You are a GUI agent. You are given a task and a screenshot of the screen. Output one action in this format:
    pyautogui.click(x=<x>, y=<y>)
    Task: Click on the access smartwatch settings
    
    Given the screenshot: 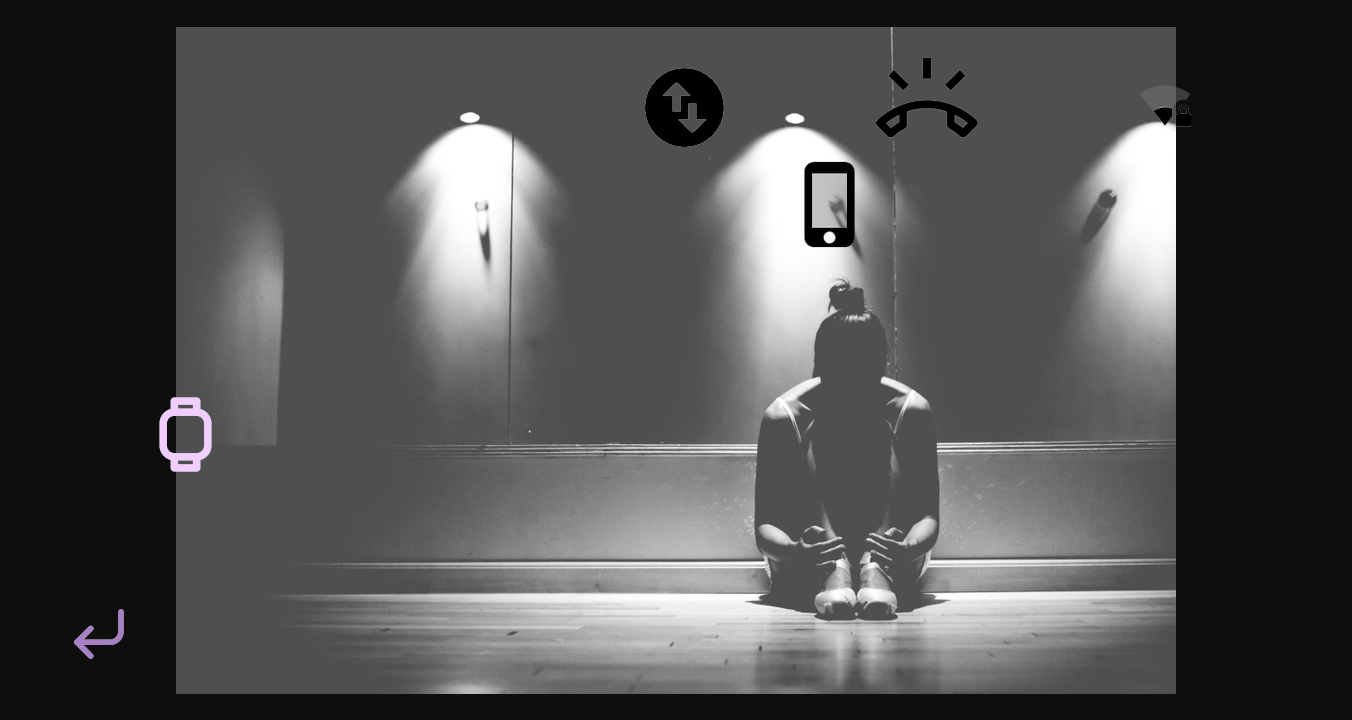 What is the action you would take?
    pyautogui.click(x=185, y=434)
    